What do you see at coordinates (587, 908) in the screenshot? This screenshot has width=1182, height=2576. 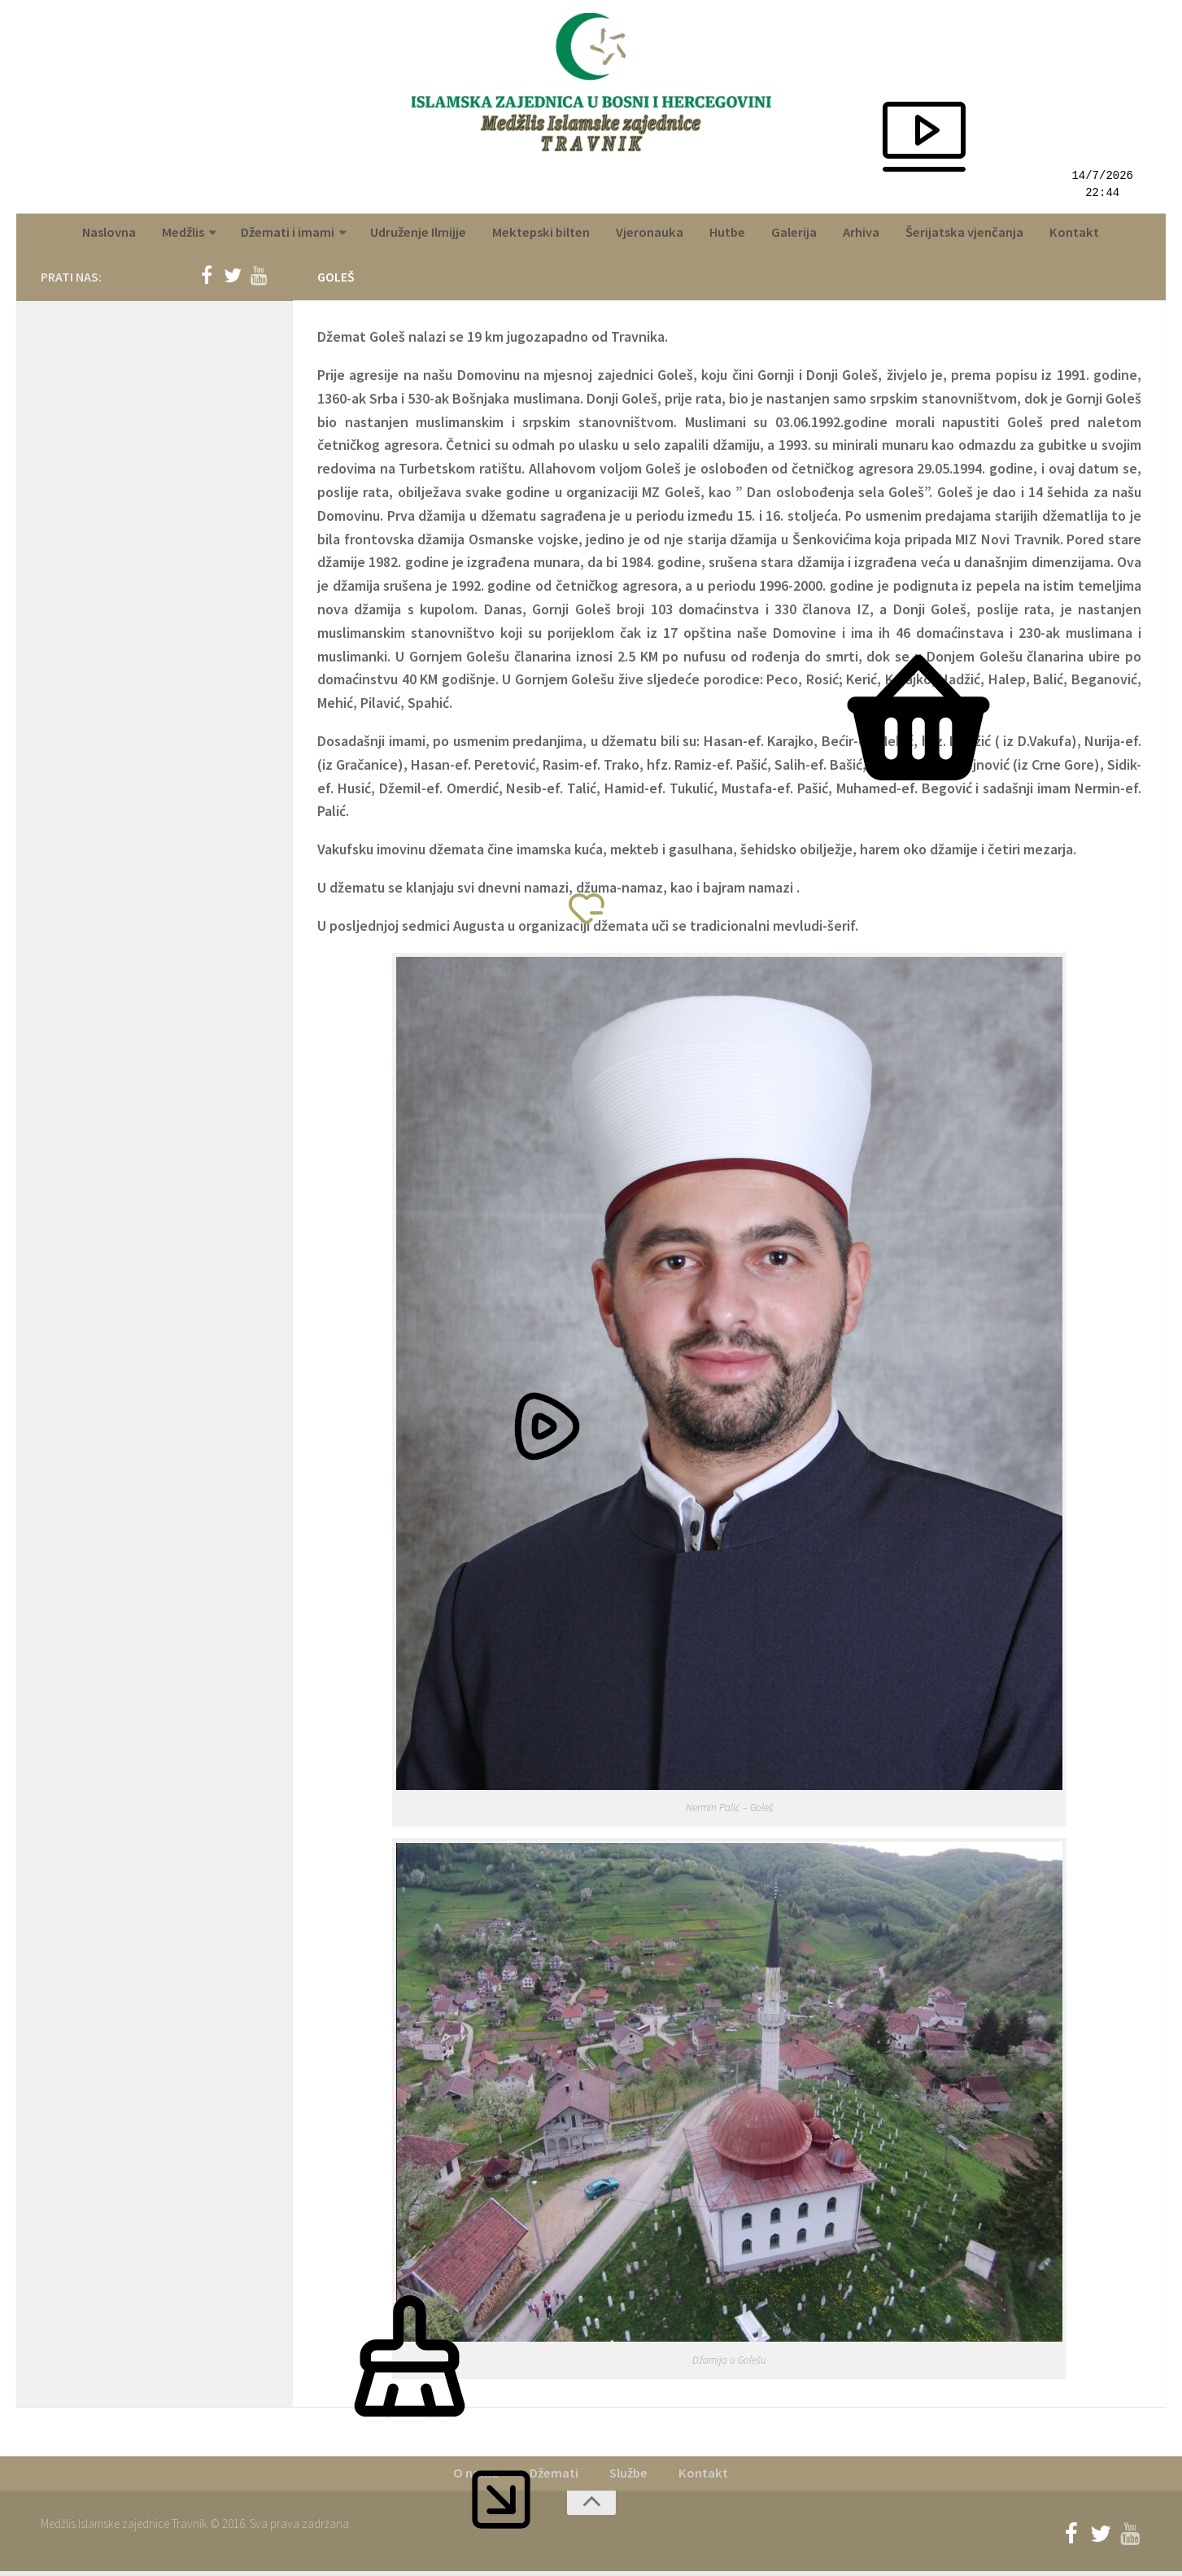 I see `remove from favorites` at bounding box center [587, 908].